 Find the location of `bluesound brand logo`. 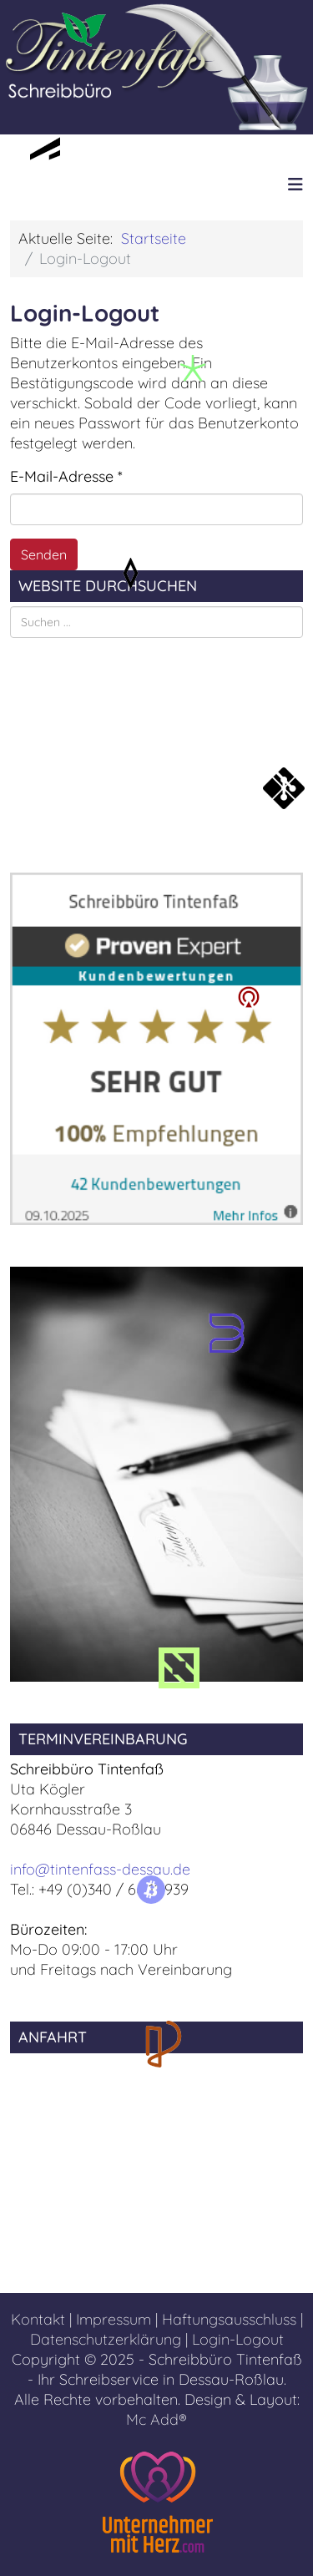

bluesound brand logo is located at coordinates (226, 1333).